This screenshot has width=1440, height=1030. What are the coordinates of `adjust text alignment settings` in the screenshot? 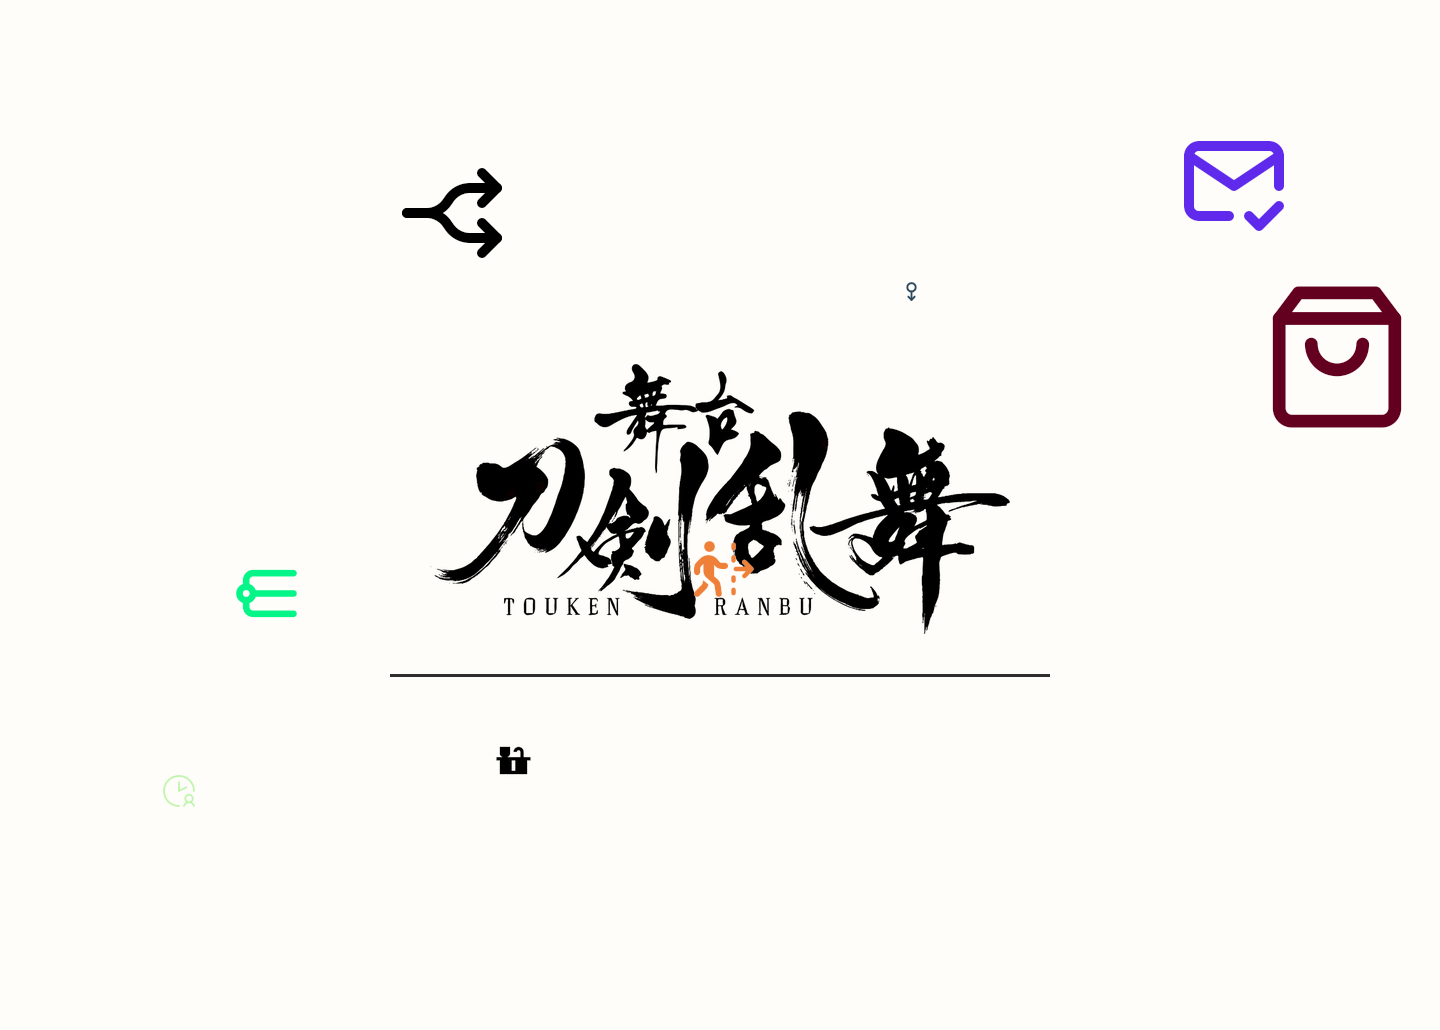 It's located at (266, 593).